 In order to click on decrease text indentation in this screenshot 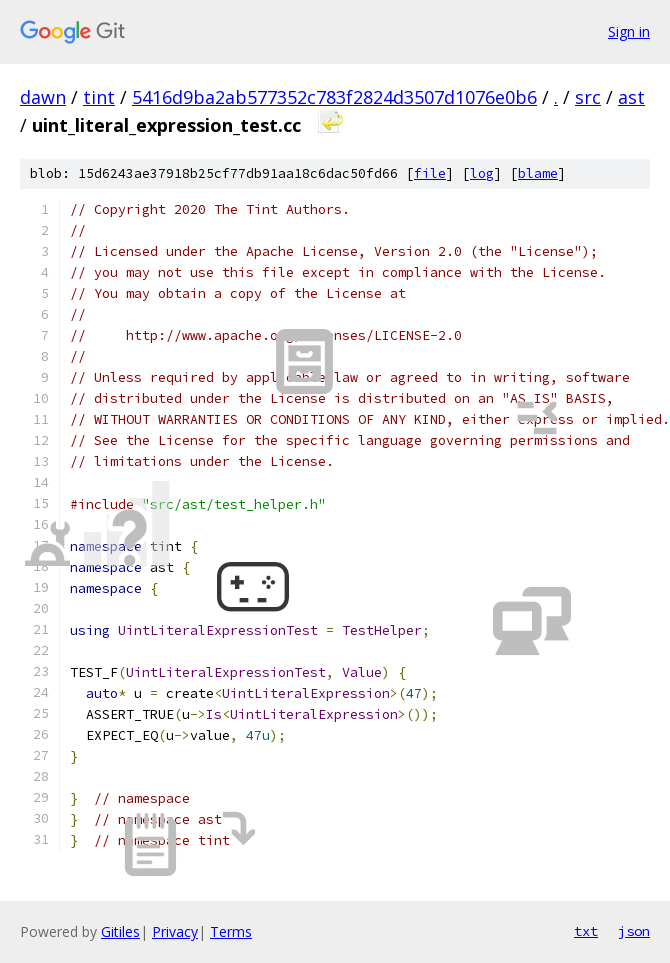, I will do `click(537, 418)`.